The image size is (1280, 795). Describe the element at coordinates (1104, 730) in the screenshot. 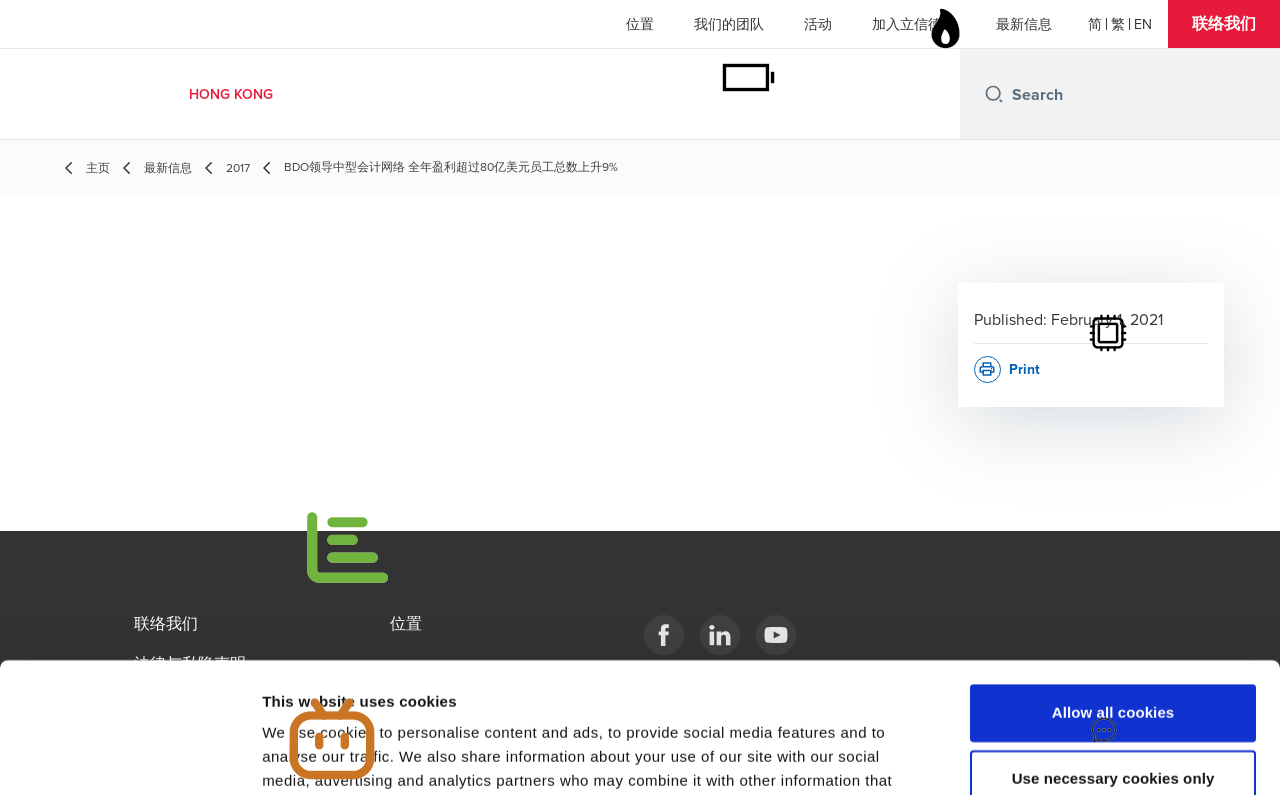

I see `open chat or messaging` at that location.